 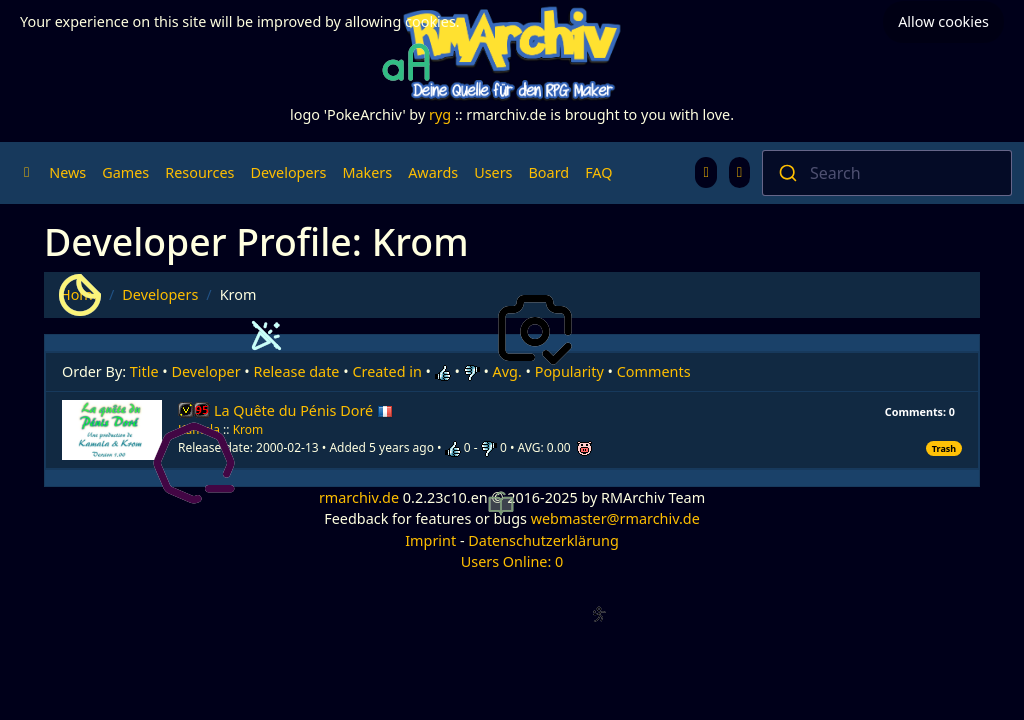 What do you see at coordinates (80, 295) in the screenshot?
I see `add a sticker to your message` at bounding box center [80, 295].